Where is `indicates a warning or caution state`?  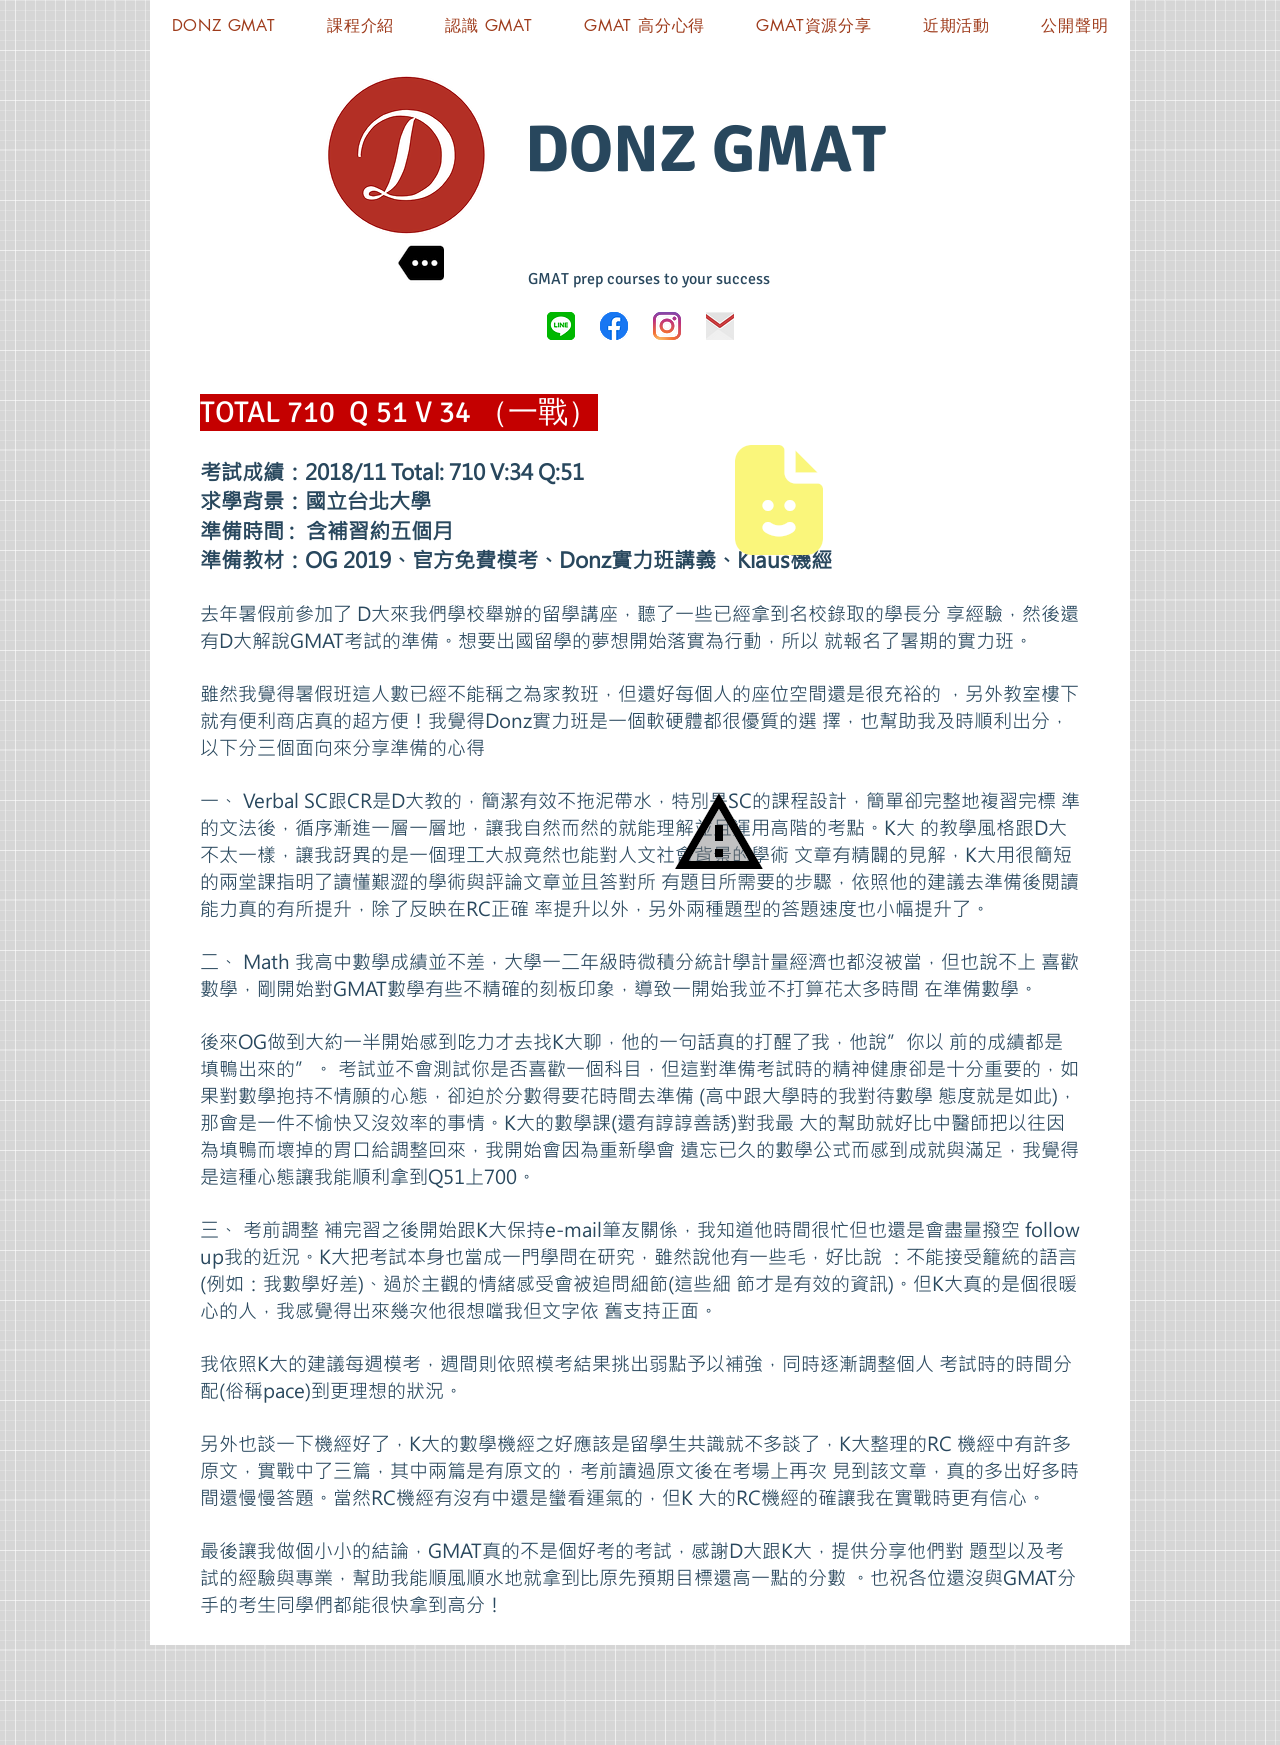 indicates a warning or caution state is located at coordinates (719, 833).